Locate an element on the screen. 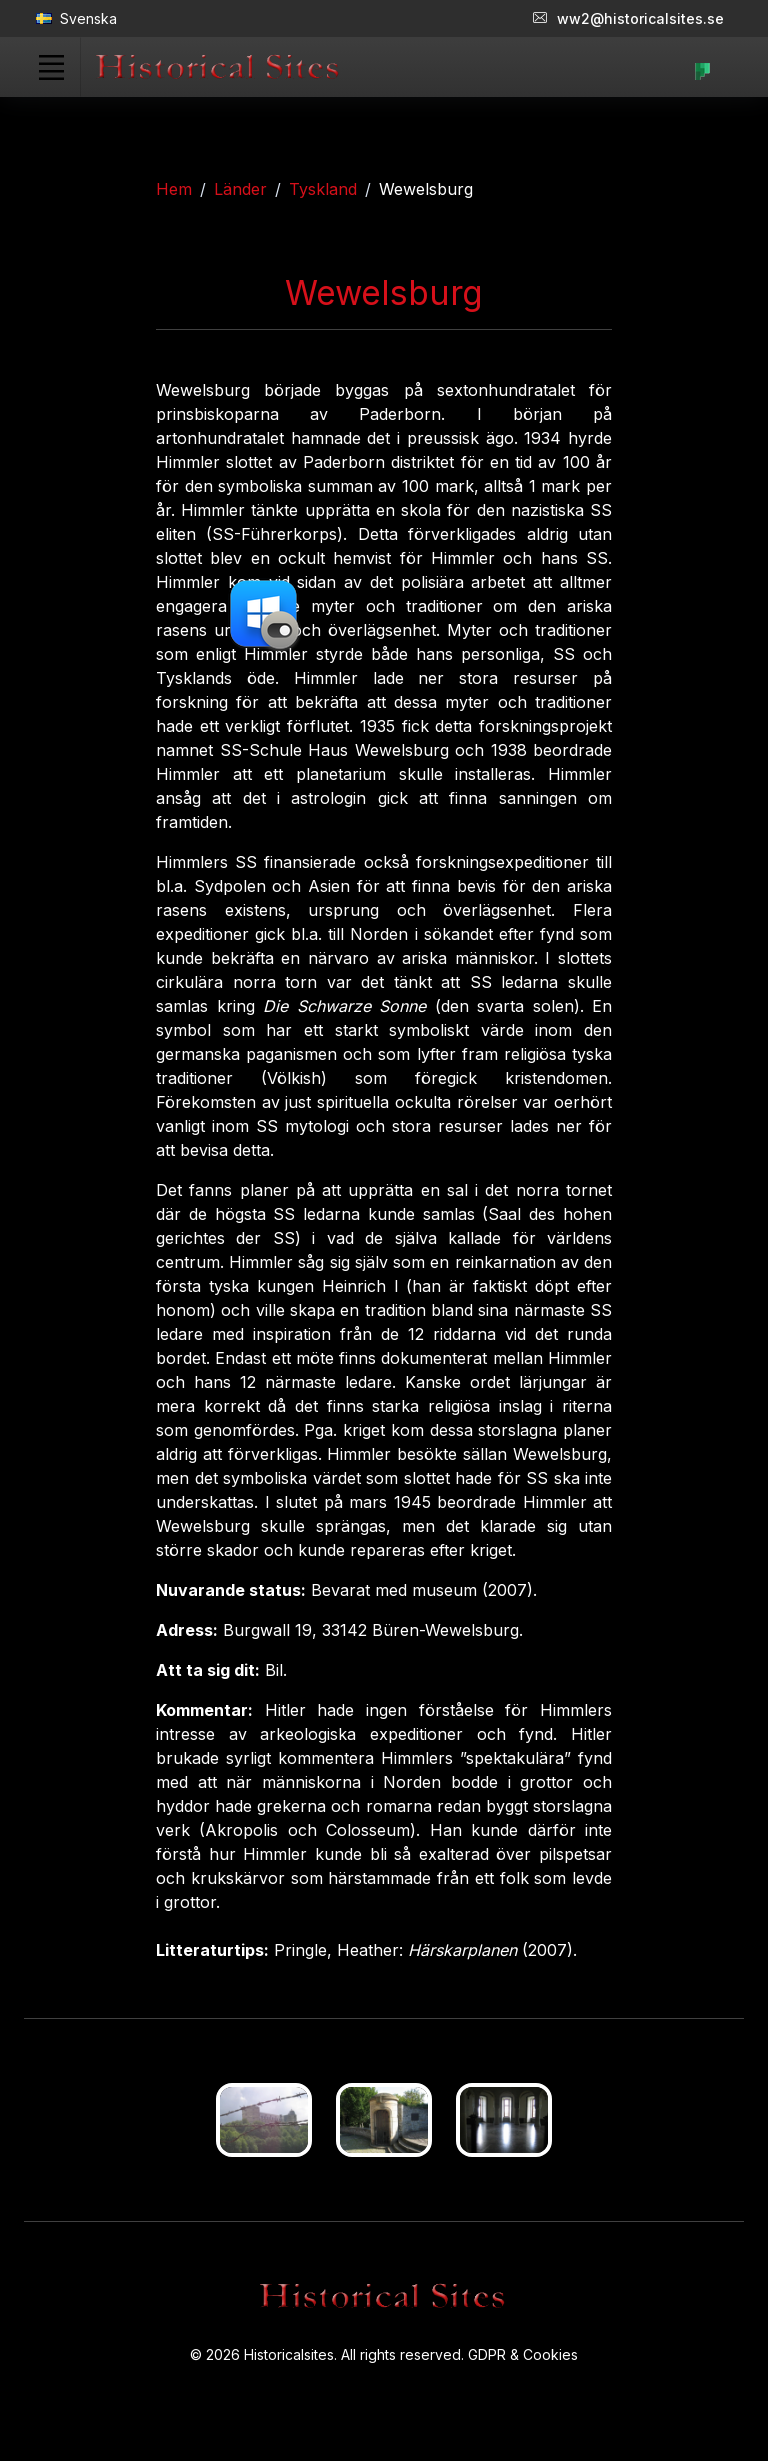 Image resolution: width=768 pixels, height=2461 pixels. open microsoft planner app is located at coordinates (702, 71).